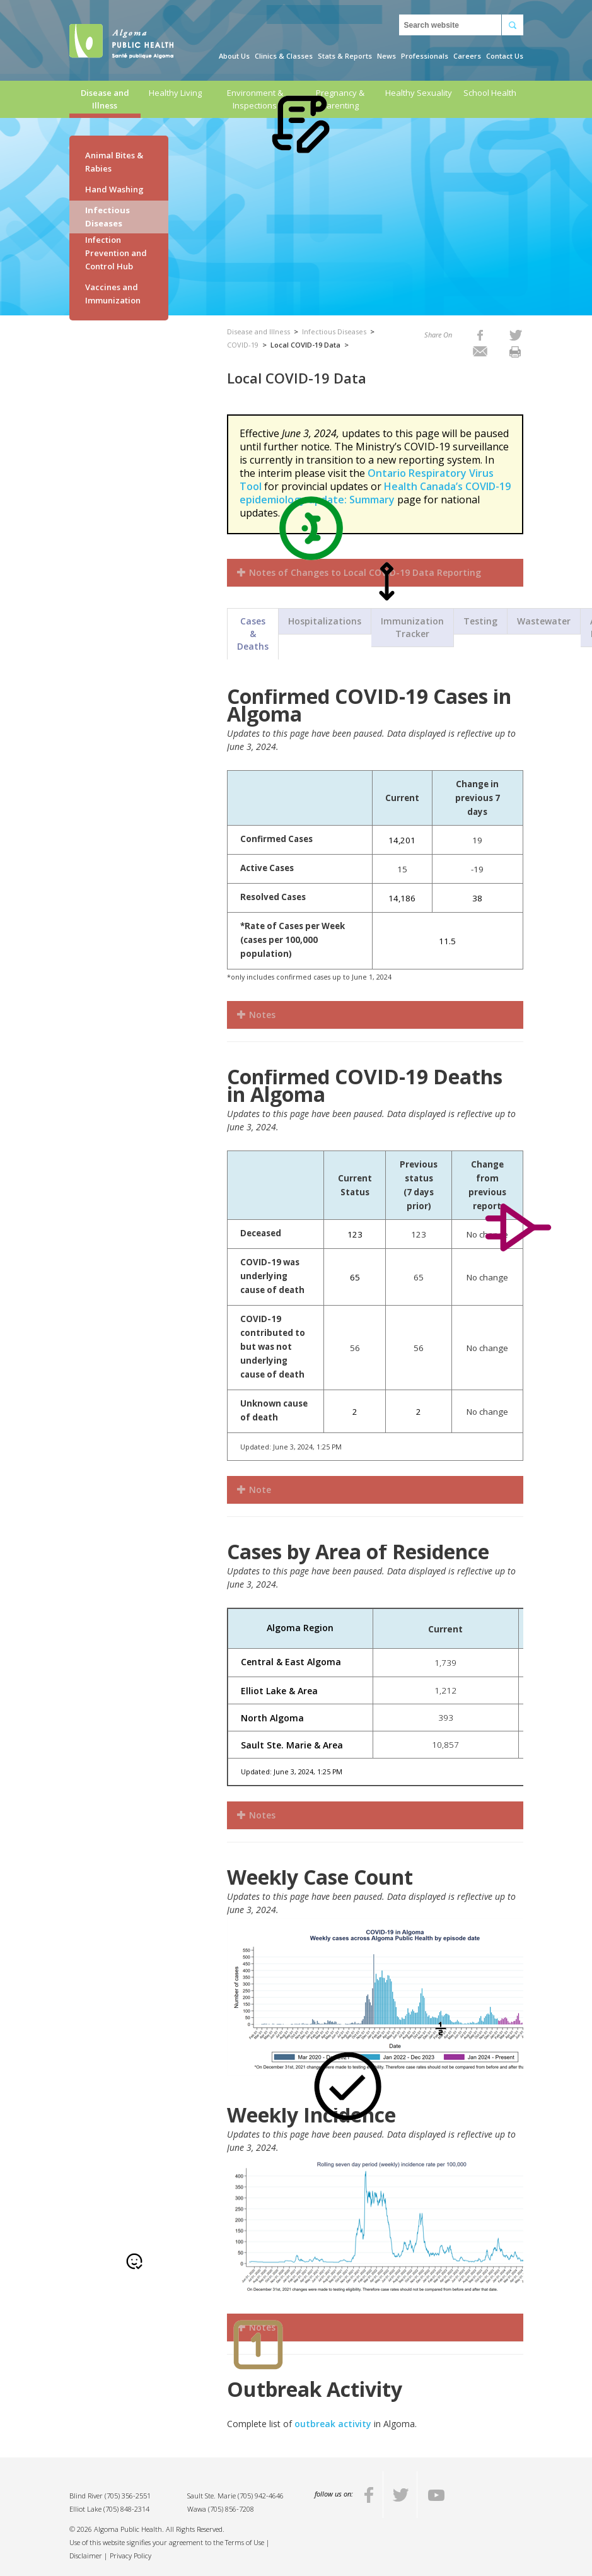 This screenshot has height=2576, width=592. I want to click on indicates first step in a sequence, so click(258, 2345).